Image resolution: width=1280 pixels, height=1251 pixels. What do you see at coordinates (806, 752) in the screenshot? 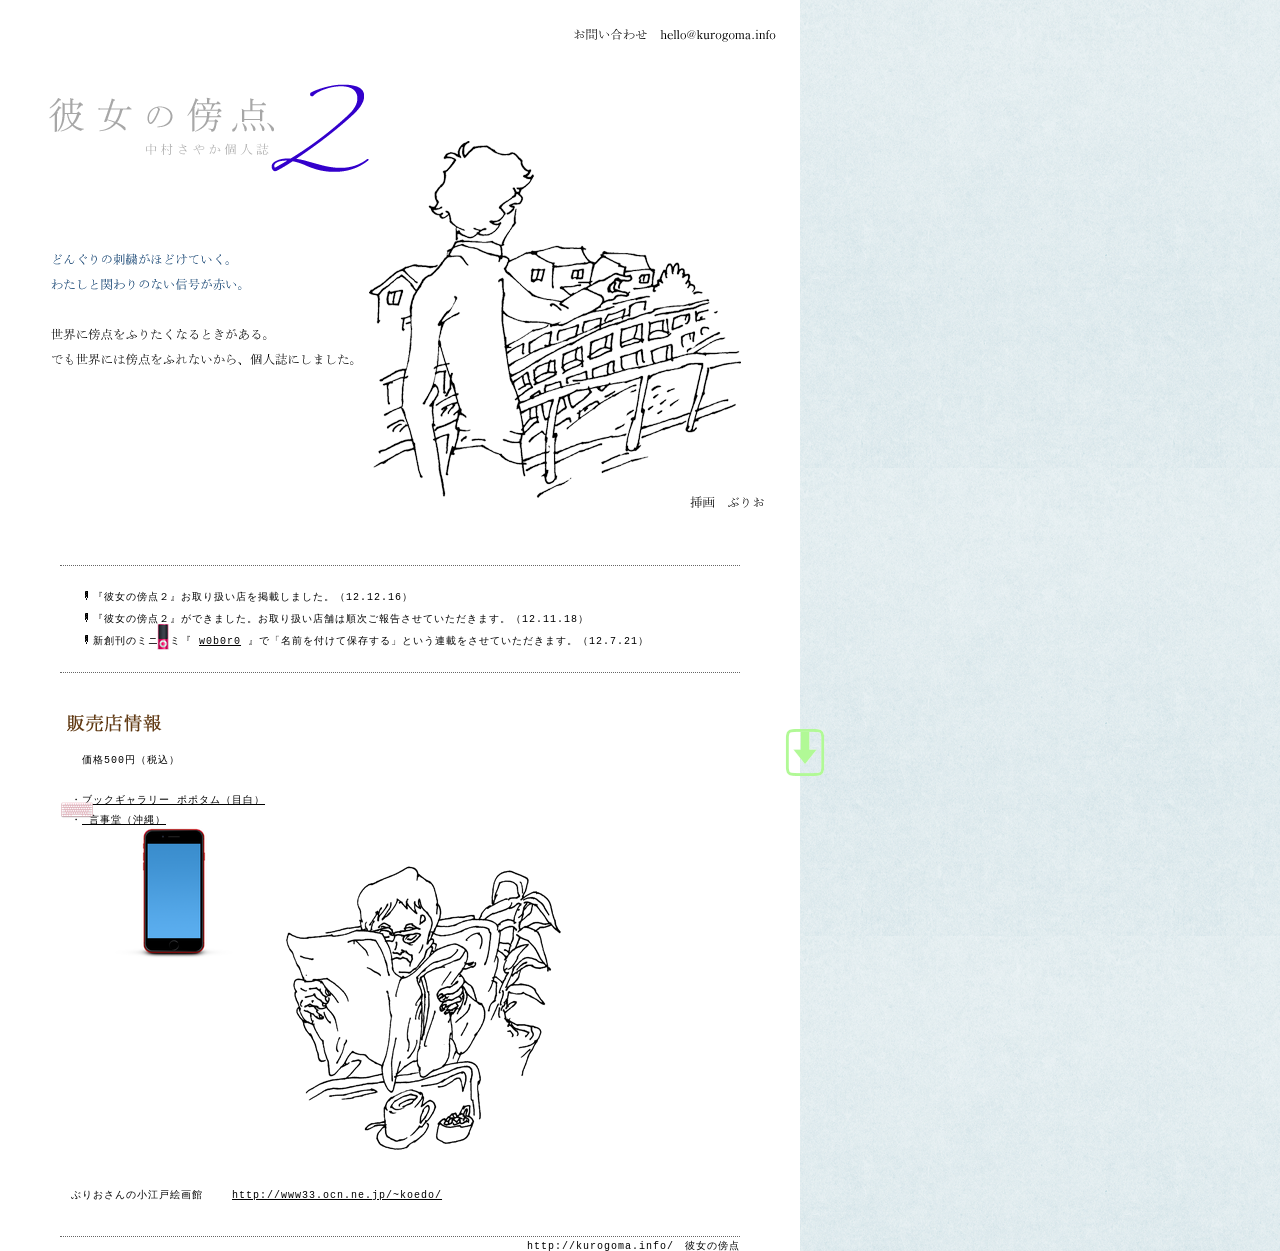
I see `download a file or application` at bounding box center [806, 752].